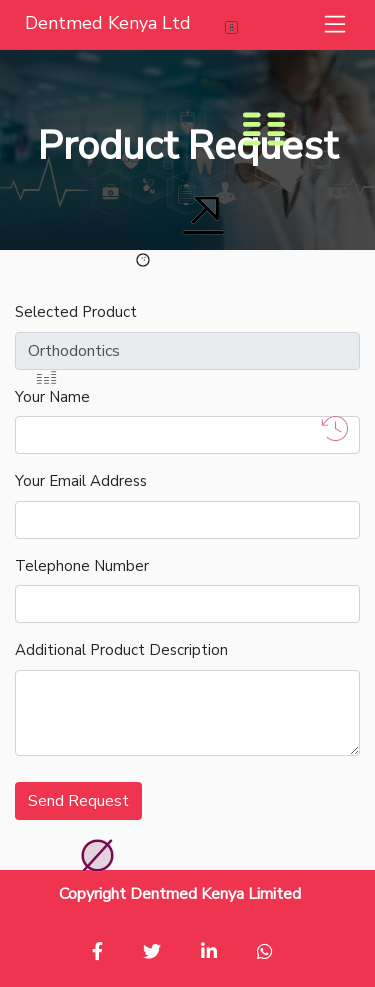 The image size is (375, 987). What do you see at coordinates (231, 27) in the screenshot?
I see `indicates item number eight in a list or sequence` at bounding box center [231, 27].